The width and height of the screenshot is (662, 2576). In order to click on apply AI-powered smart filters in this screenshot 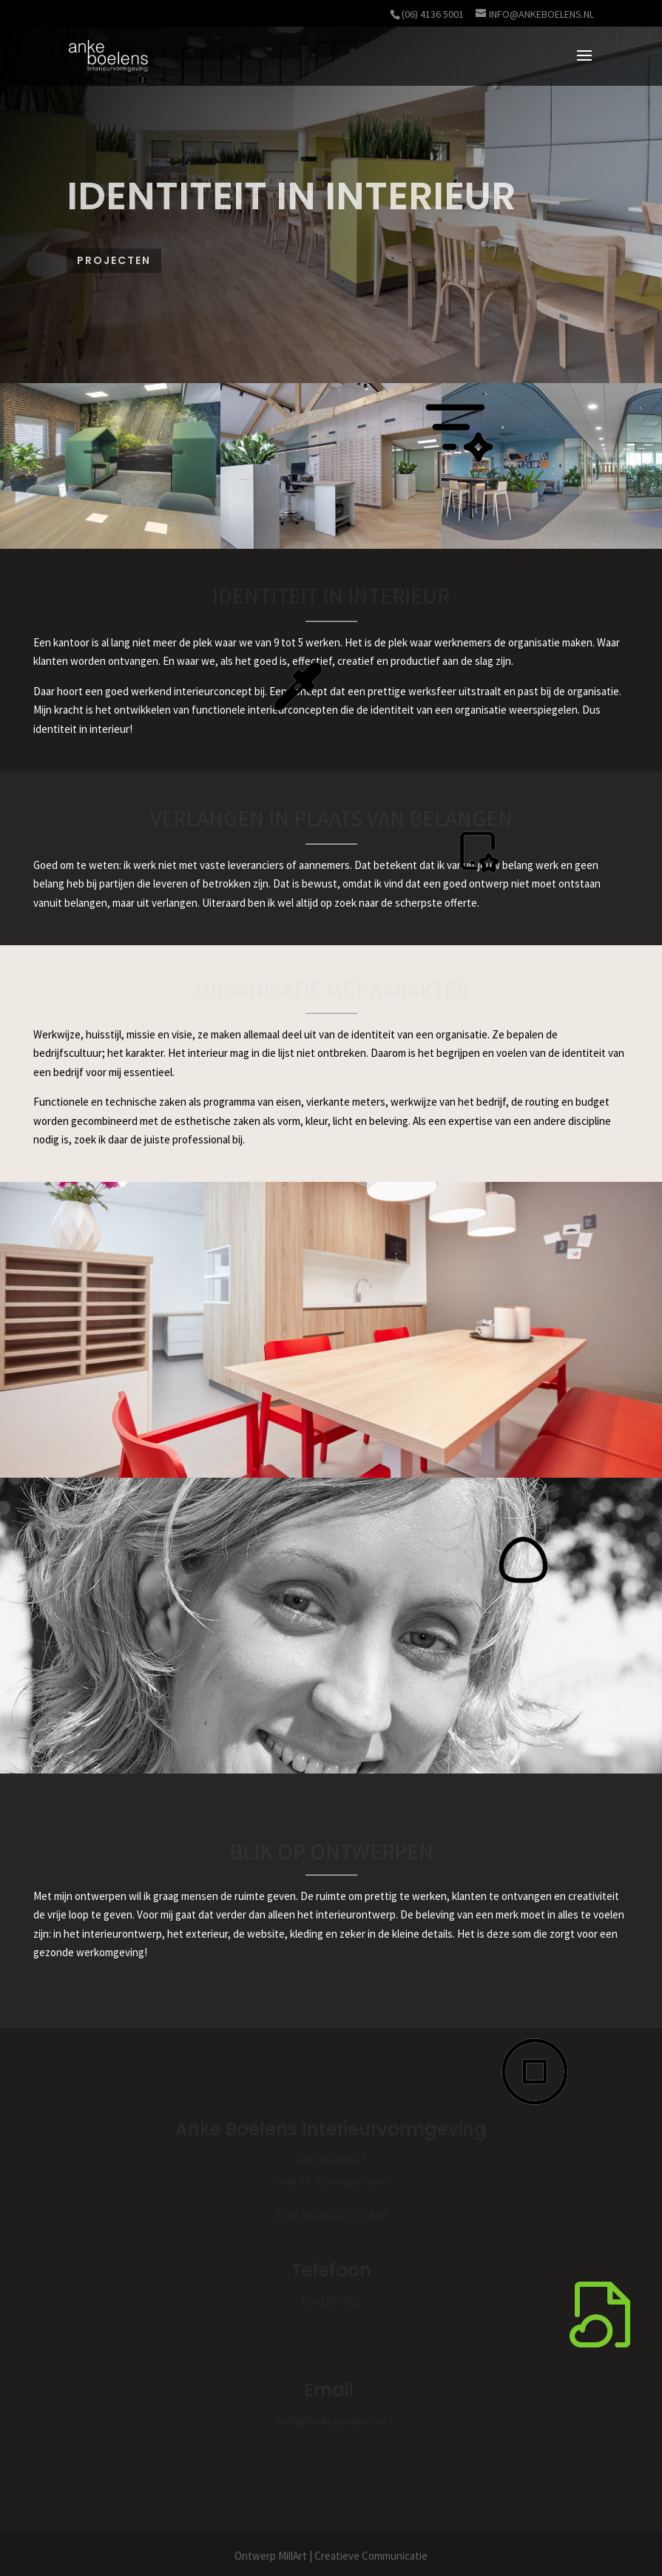, I will do `click(455, 427)`.